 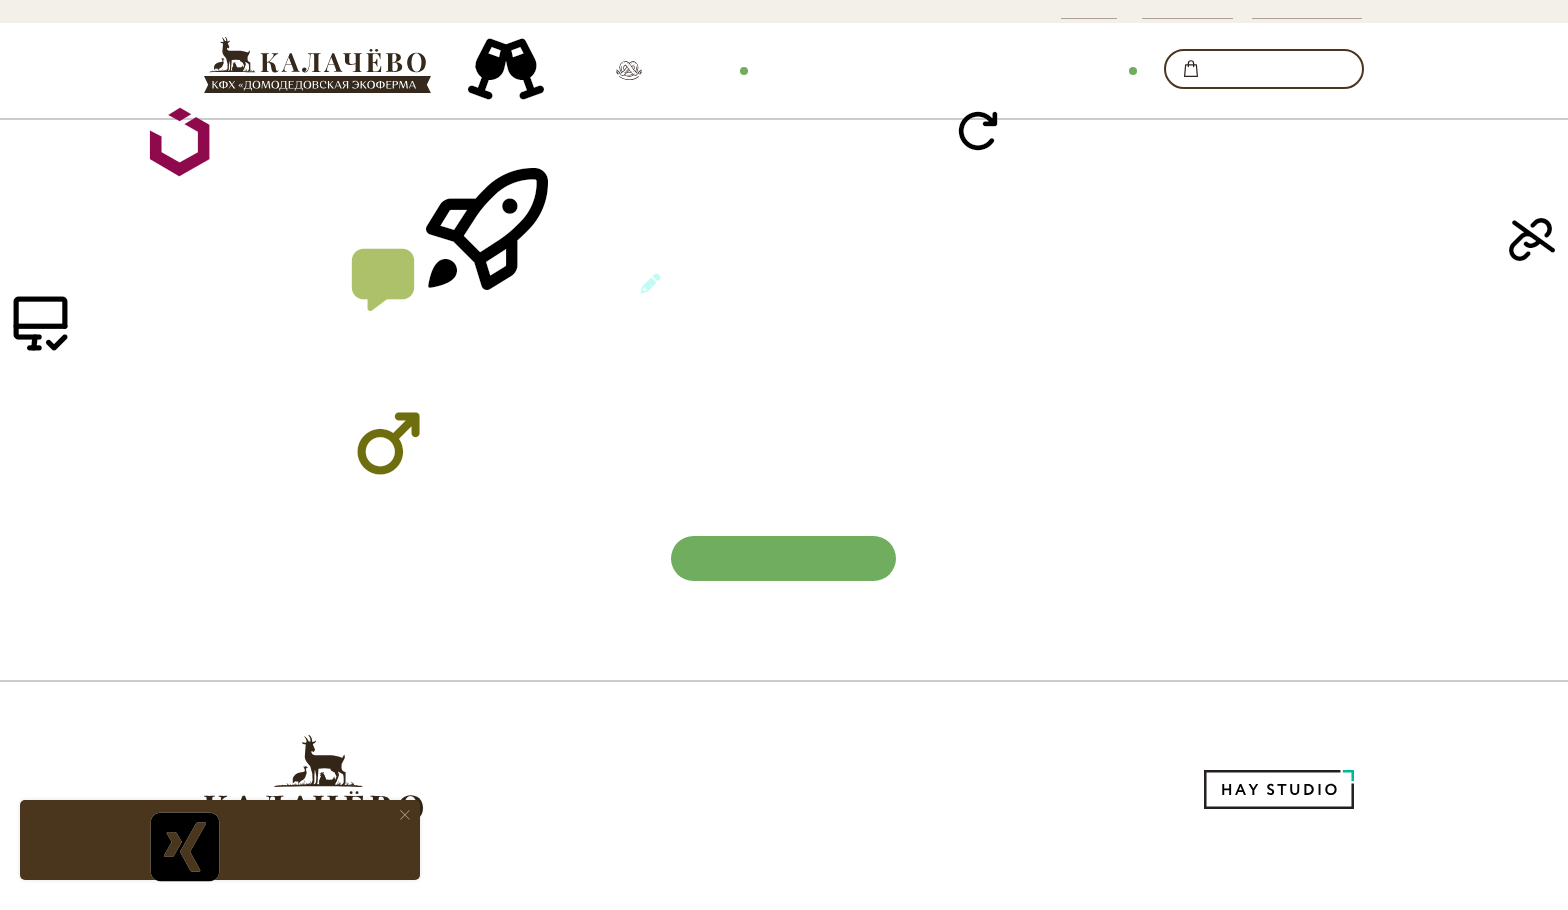 What do you see at coordinates (180, 142) in the screenshot?
I see `UIkit framework logo` at bounding box center [180, 142].